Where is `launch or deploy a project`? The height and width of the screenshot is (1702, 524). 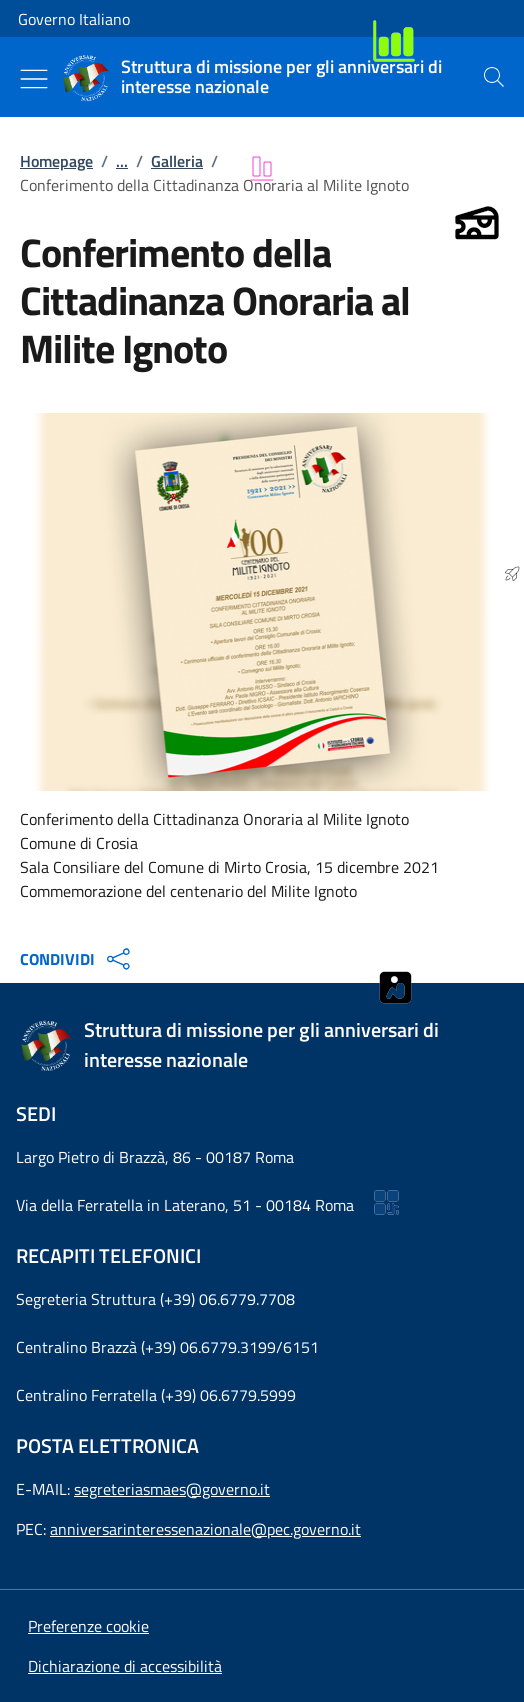
launch or deploy a project is located at coordinates (512, 573).